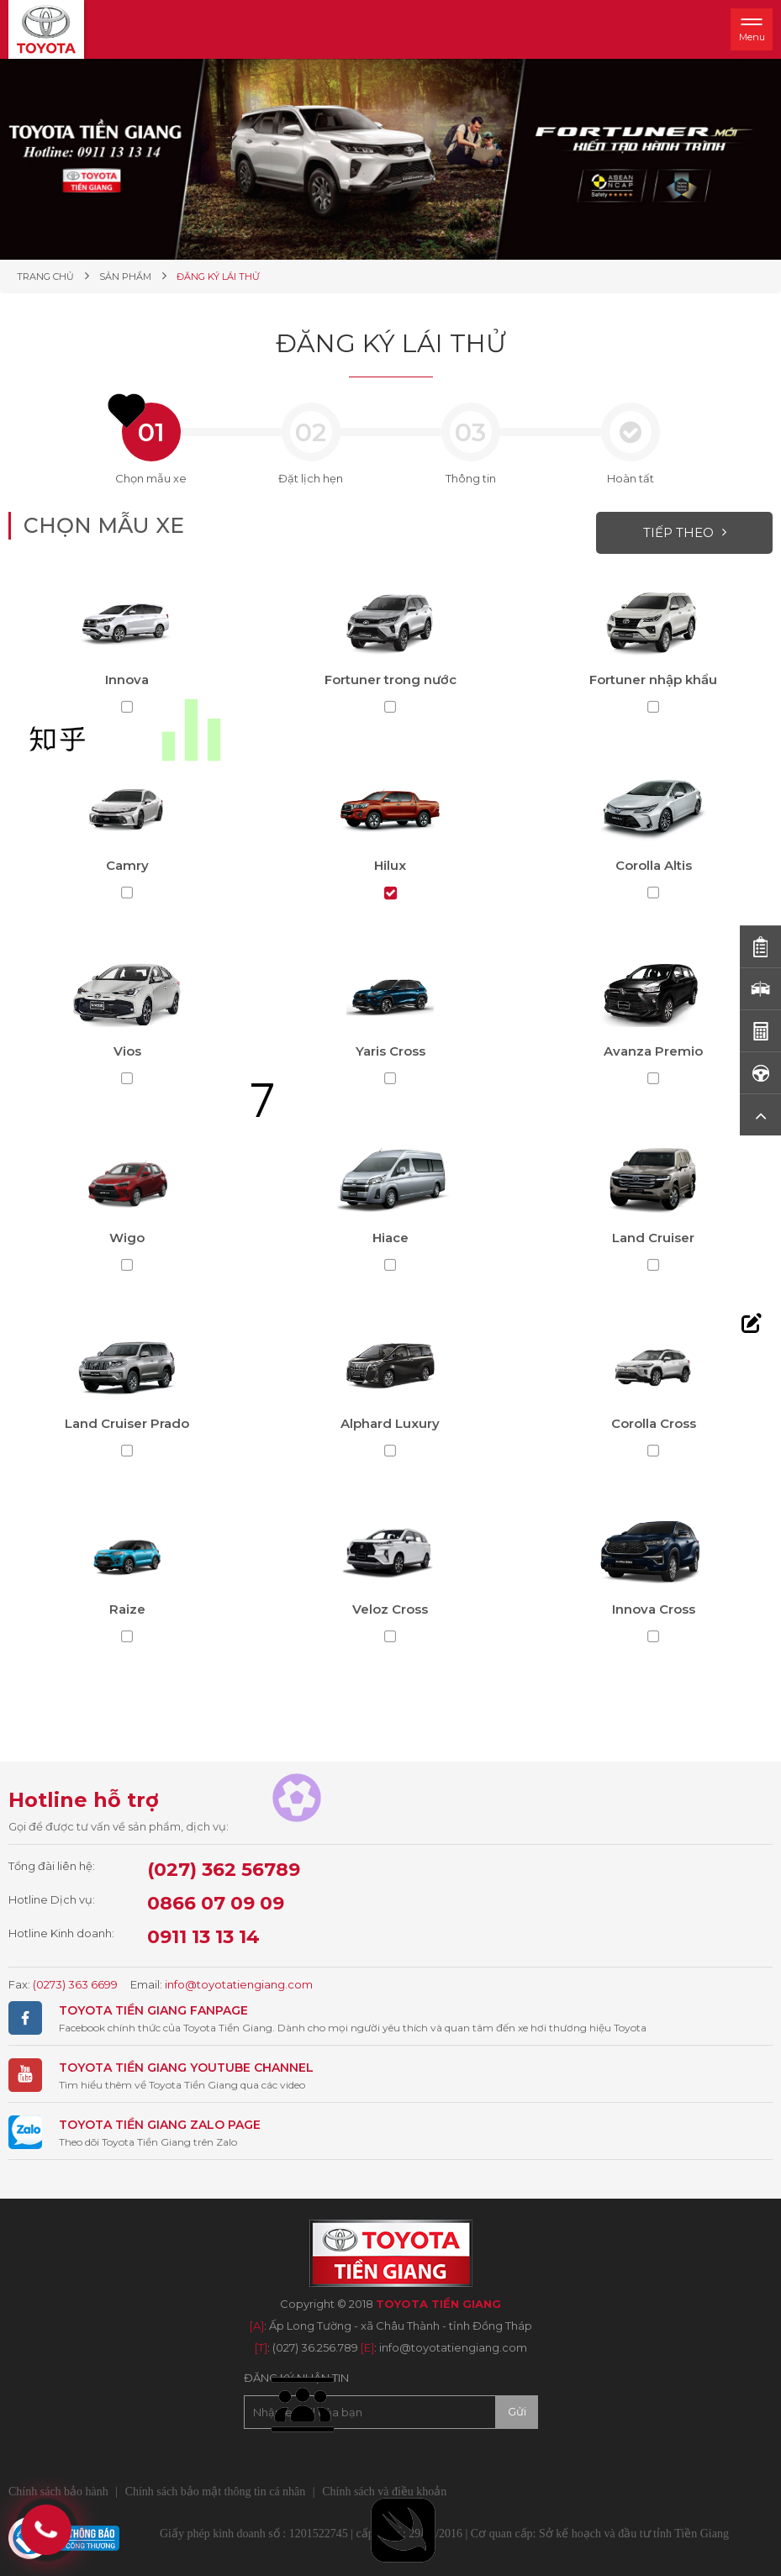 This screenshot has width=781, height=2576. What do you see at coordinates (191, 731) in the screenshot?
I see `view analytics or statistics` at bounding box center [191, 731].